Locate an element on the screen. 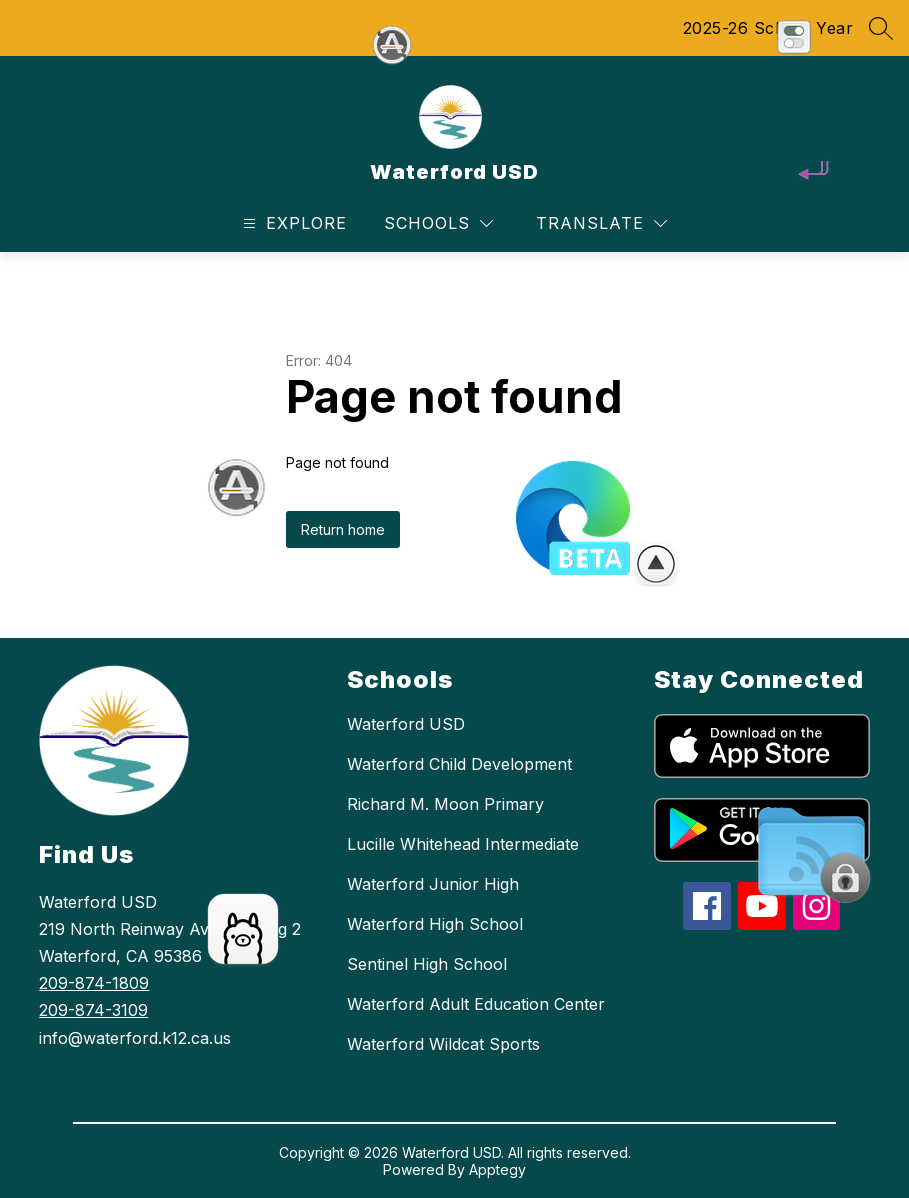 This screenshot has width=909, height=1198. open system settings or preferences is located at coordinates (794, 37).